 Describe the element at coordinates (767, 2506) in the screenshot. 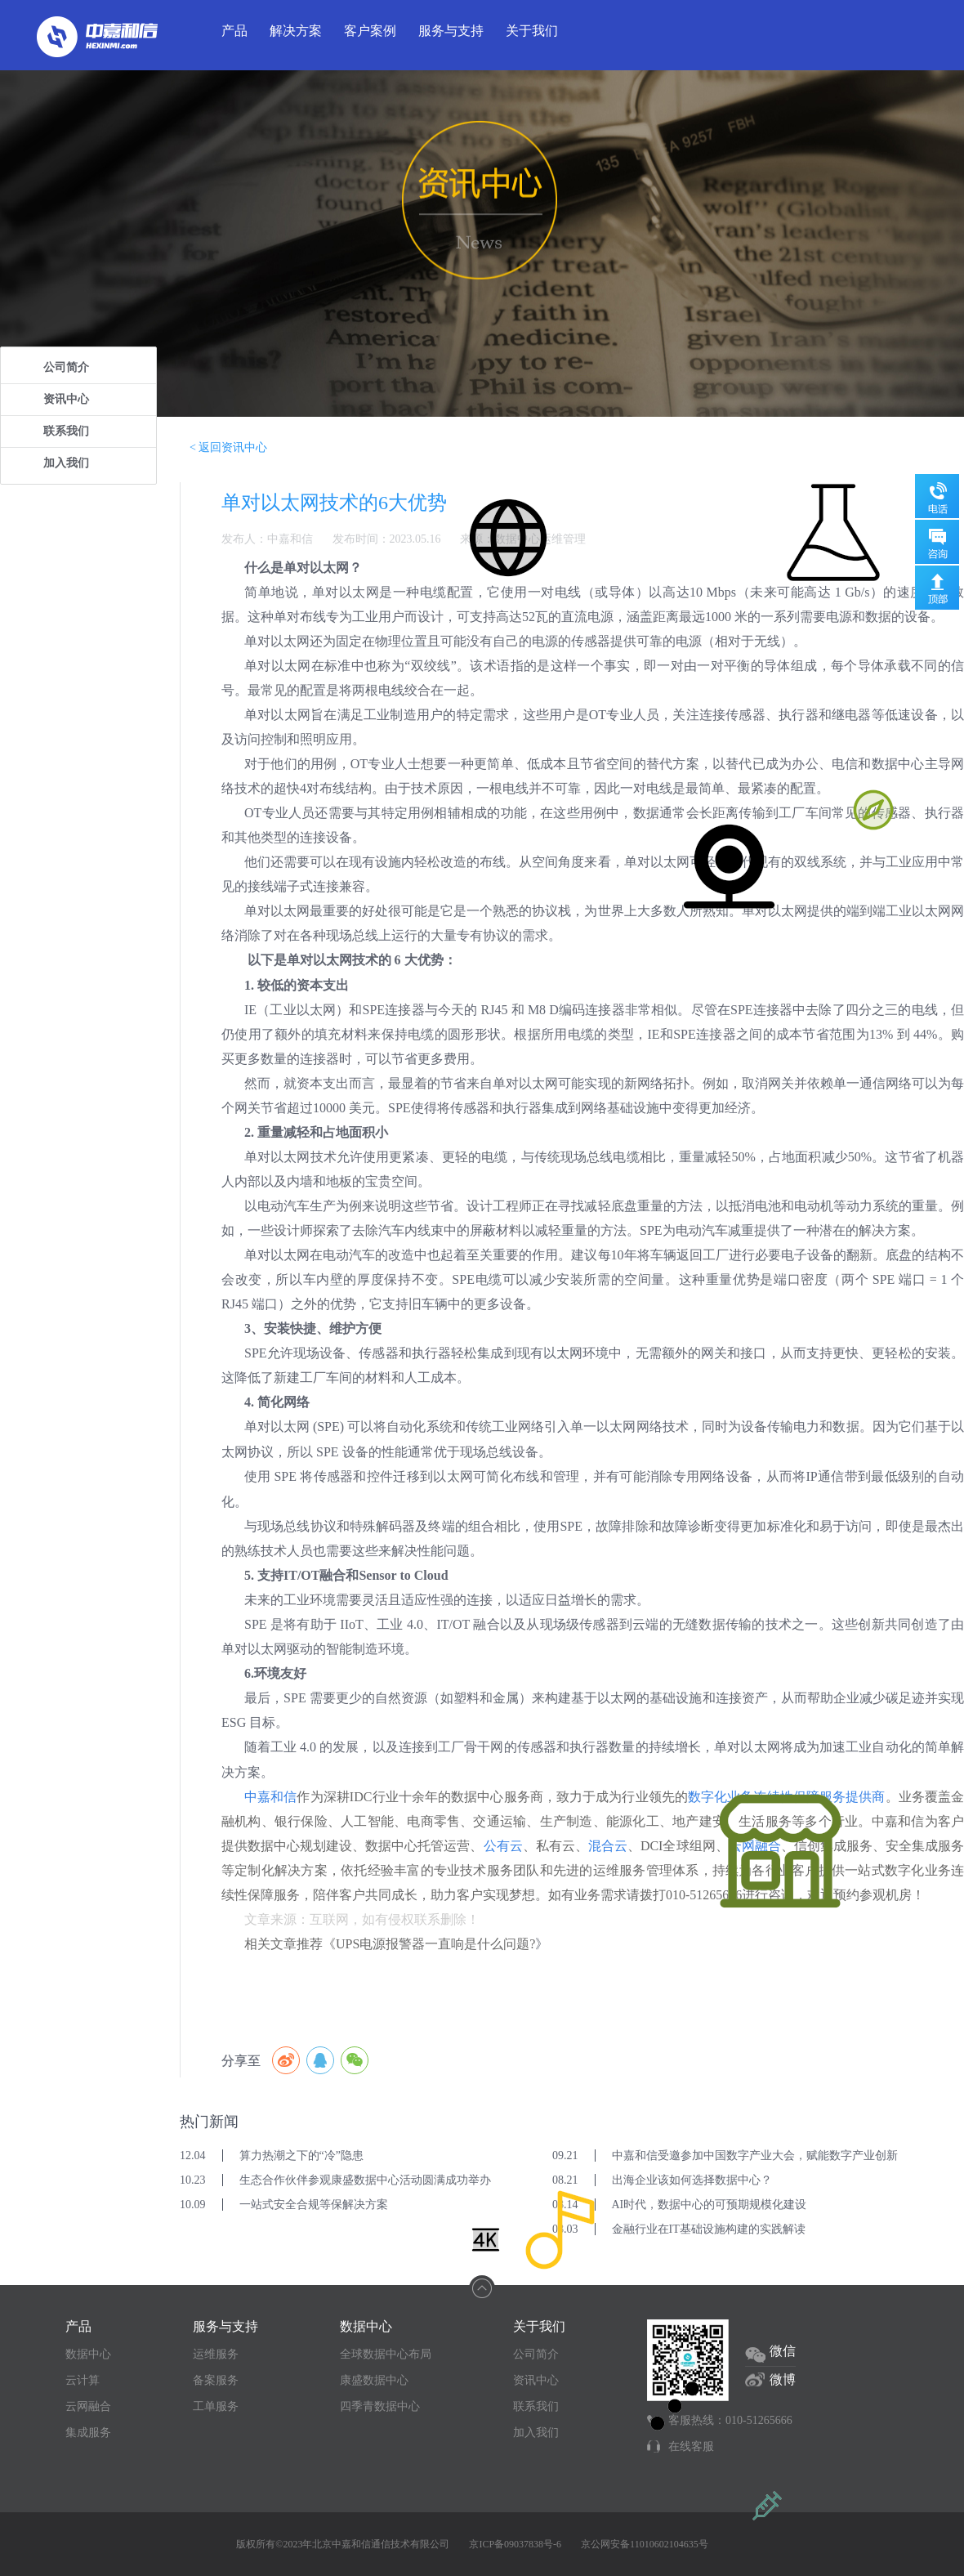

I see `access medical or health-related features` at that location.